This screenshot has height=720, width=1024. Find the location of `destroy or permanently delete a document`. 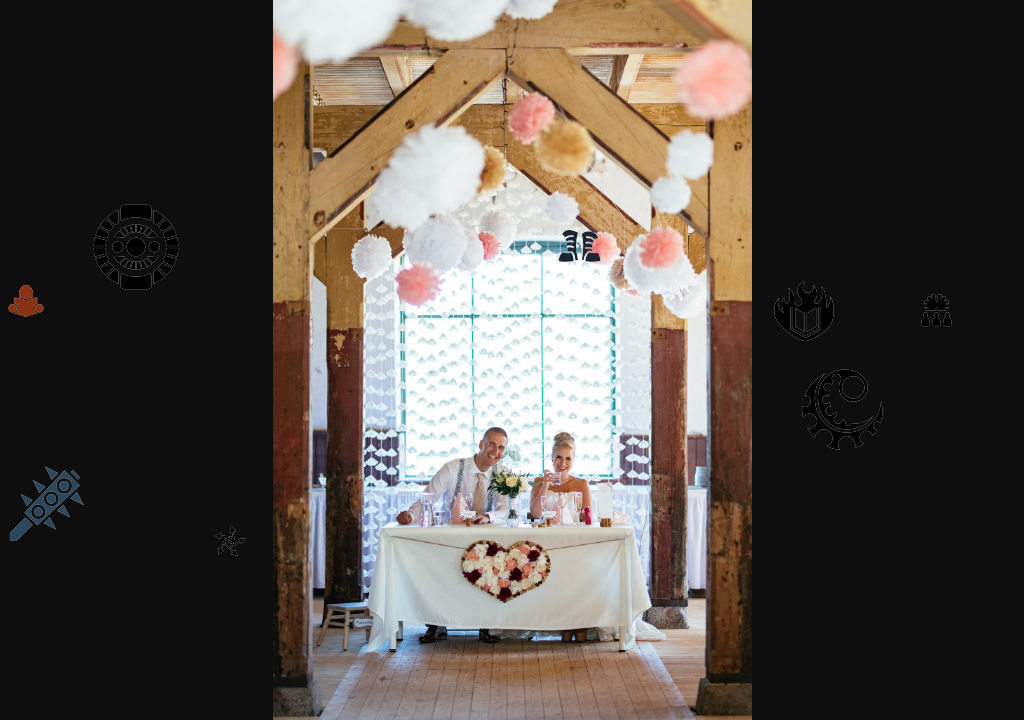

destroy or permanently delete a document is located at coordinates (804, 311).